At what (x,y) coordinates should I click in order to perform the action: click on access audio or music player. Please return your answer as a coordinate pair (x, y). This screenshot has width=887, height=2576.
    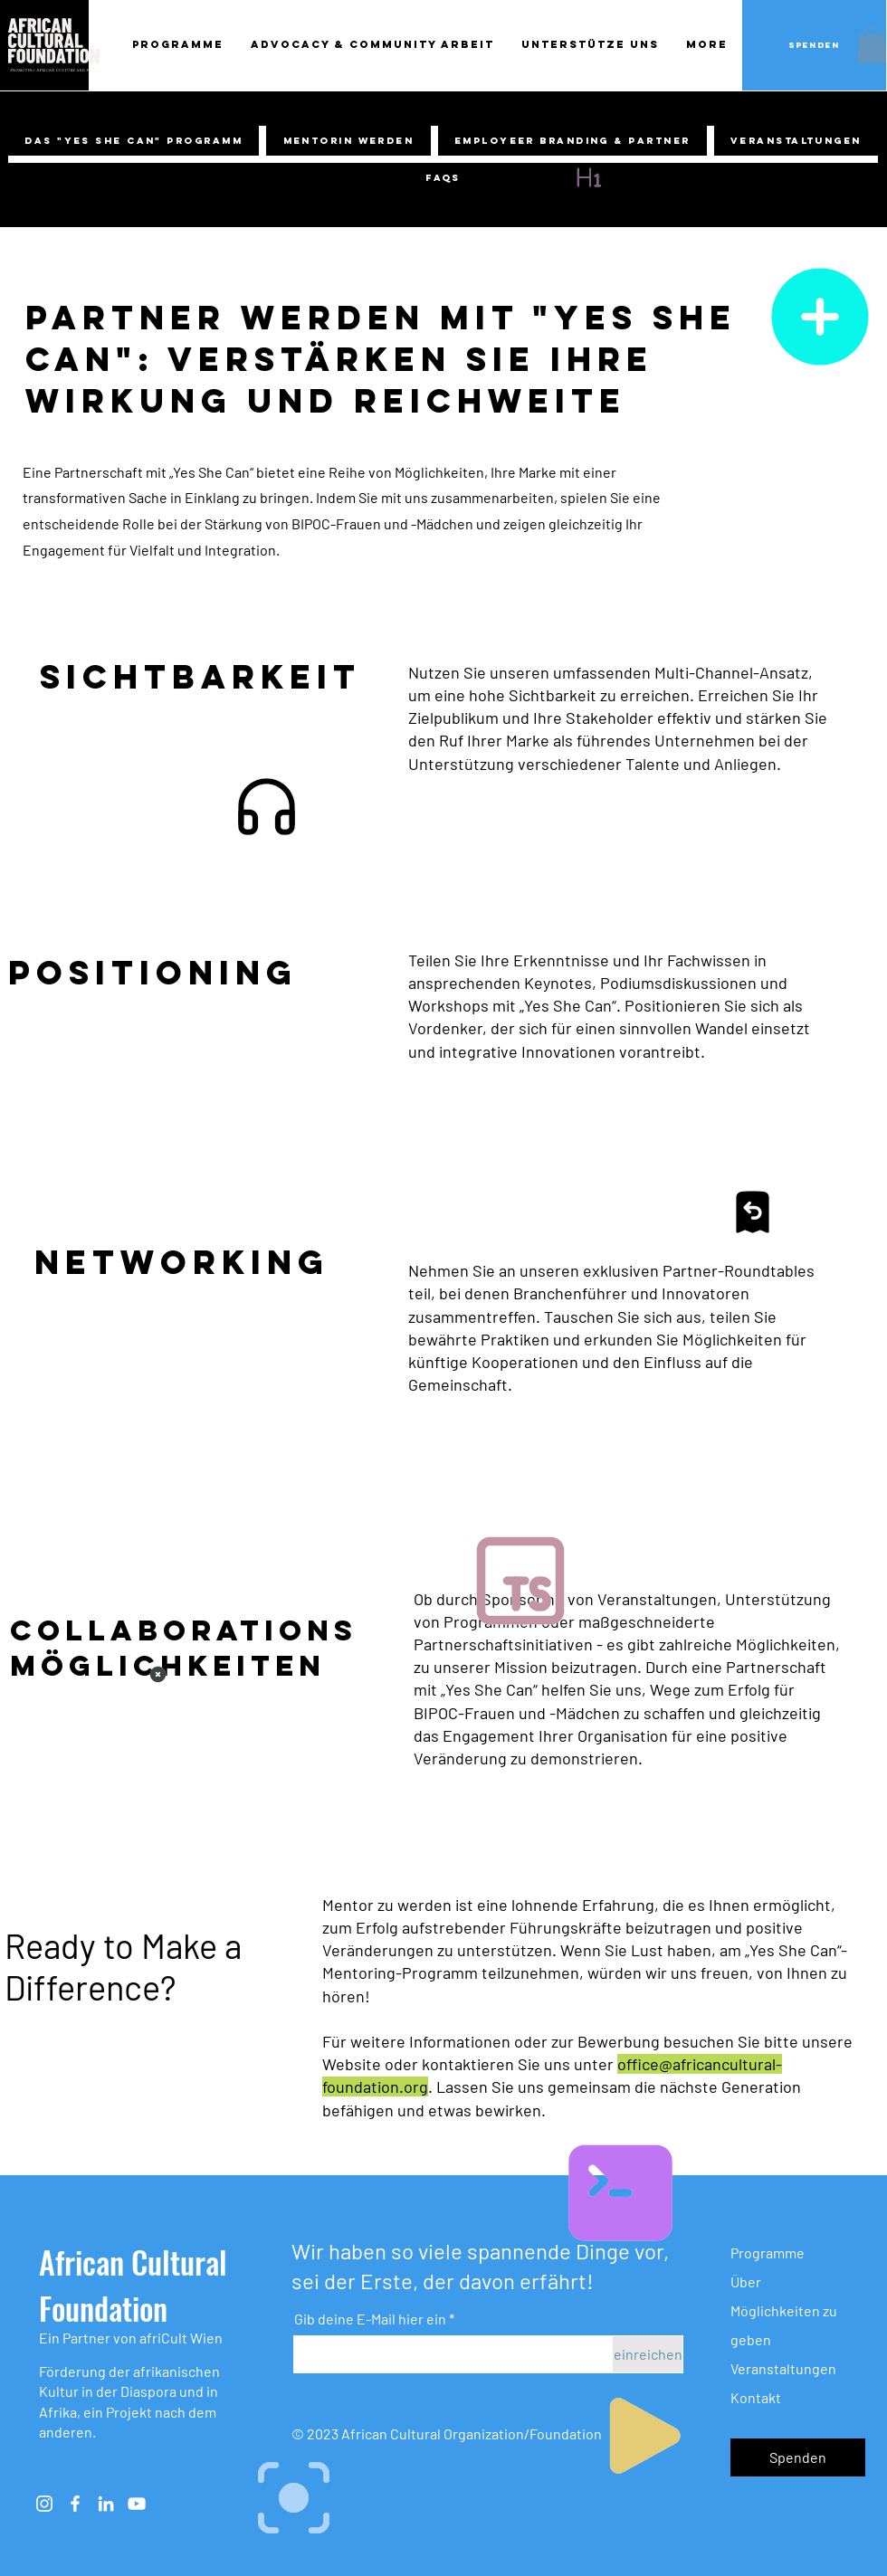
    Looking at the image, I should click on (266, 806).